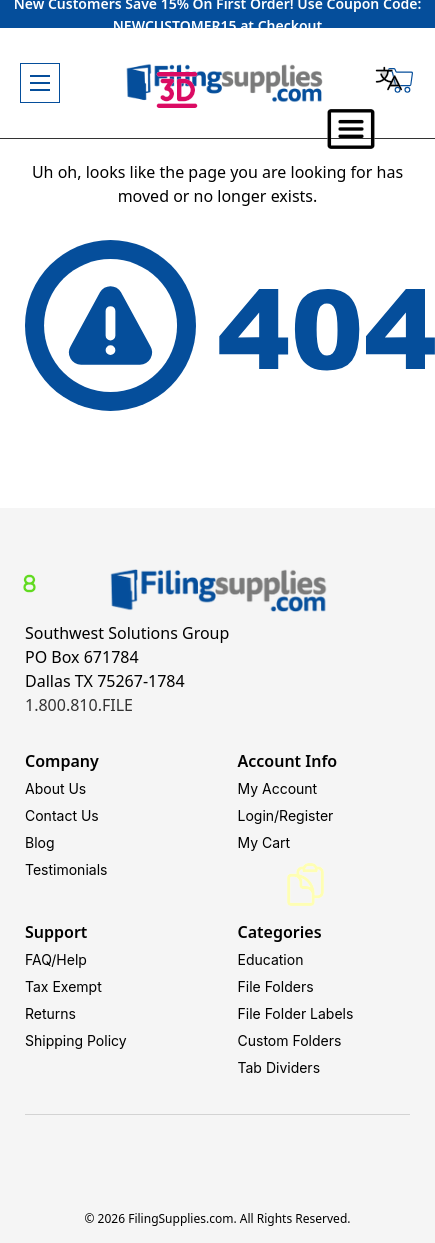 Image resolution: width=435 pixels, height=1243 pixels. What do you see at coordinates (388, 79) in the screenshot?
I see `translate text to another language` at bounding box center [388, 79].